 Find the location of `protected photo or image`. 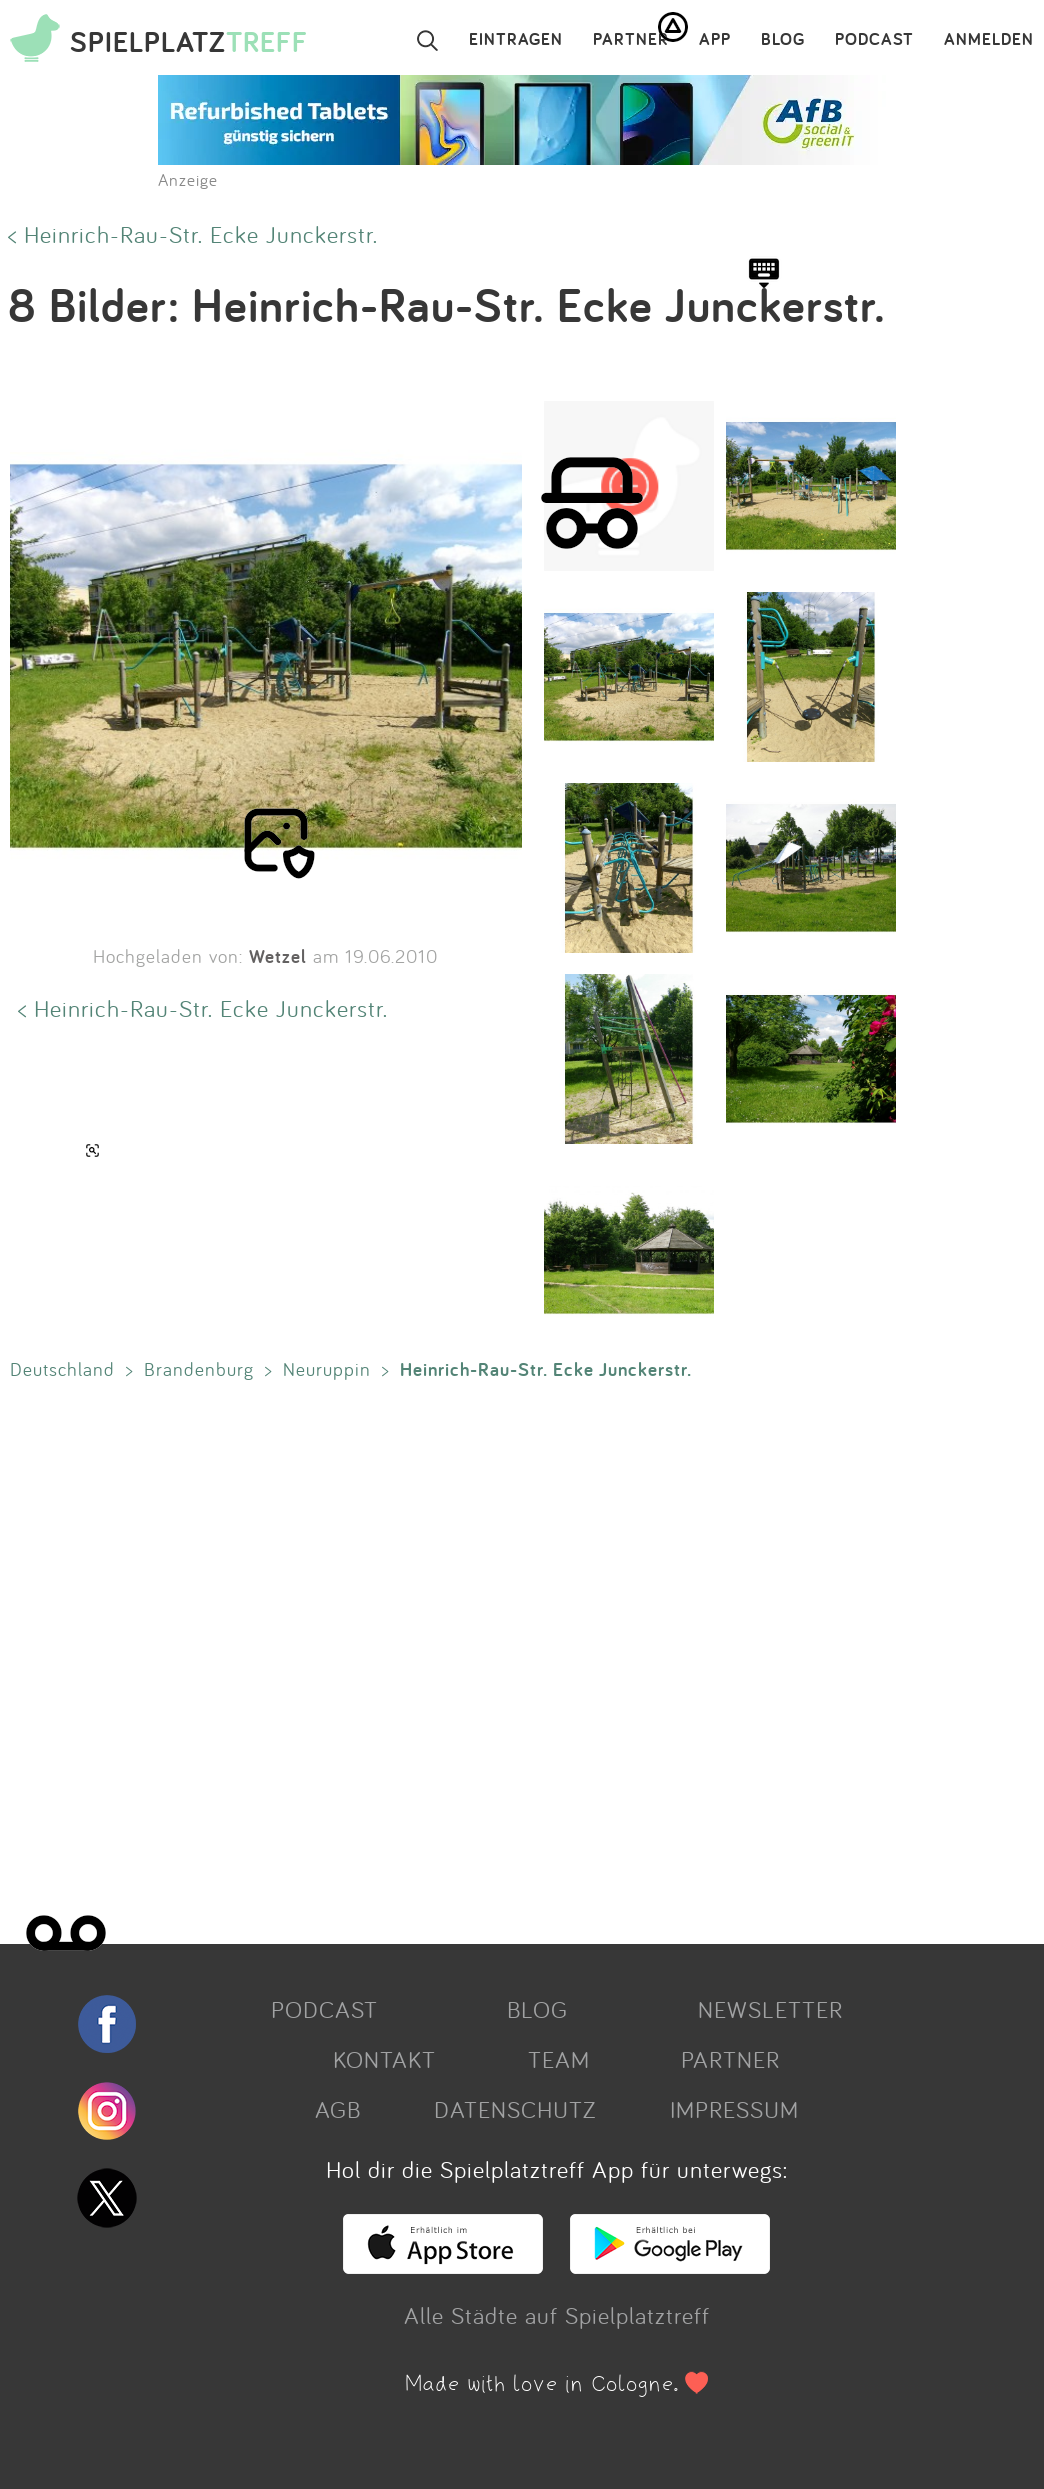

protected photo or image is located at coordinates (276, 840).